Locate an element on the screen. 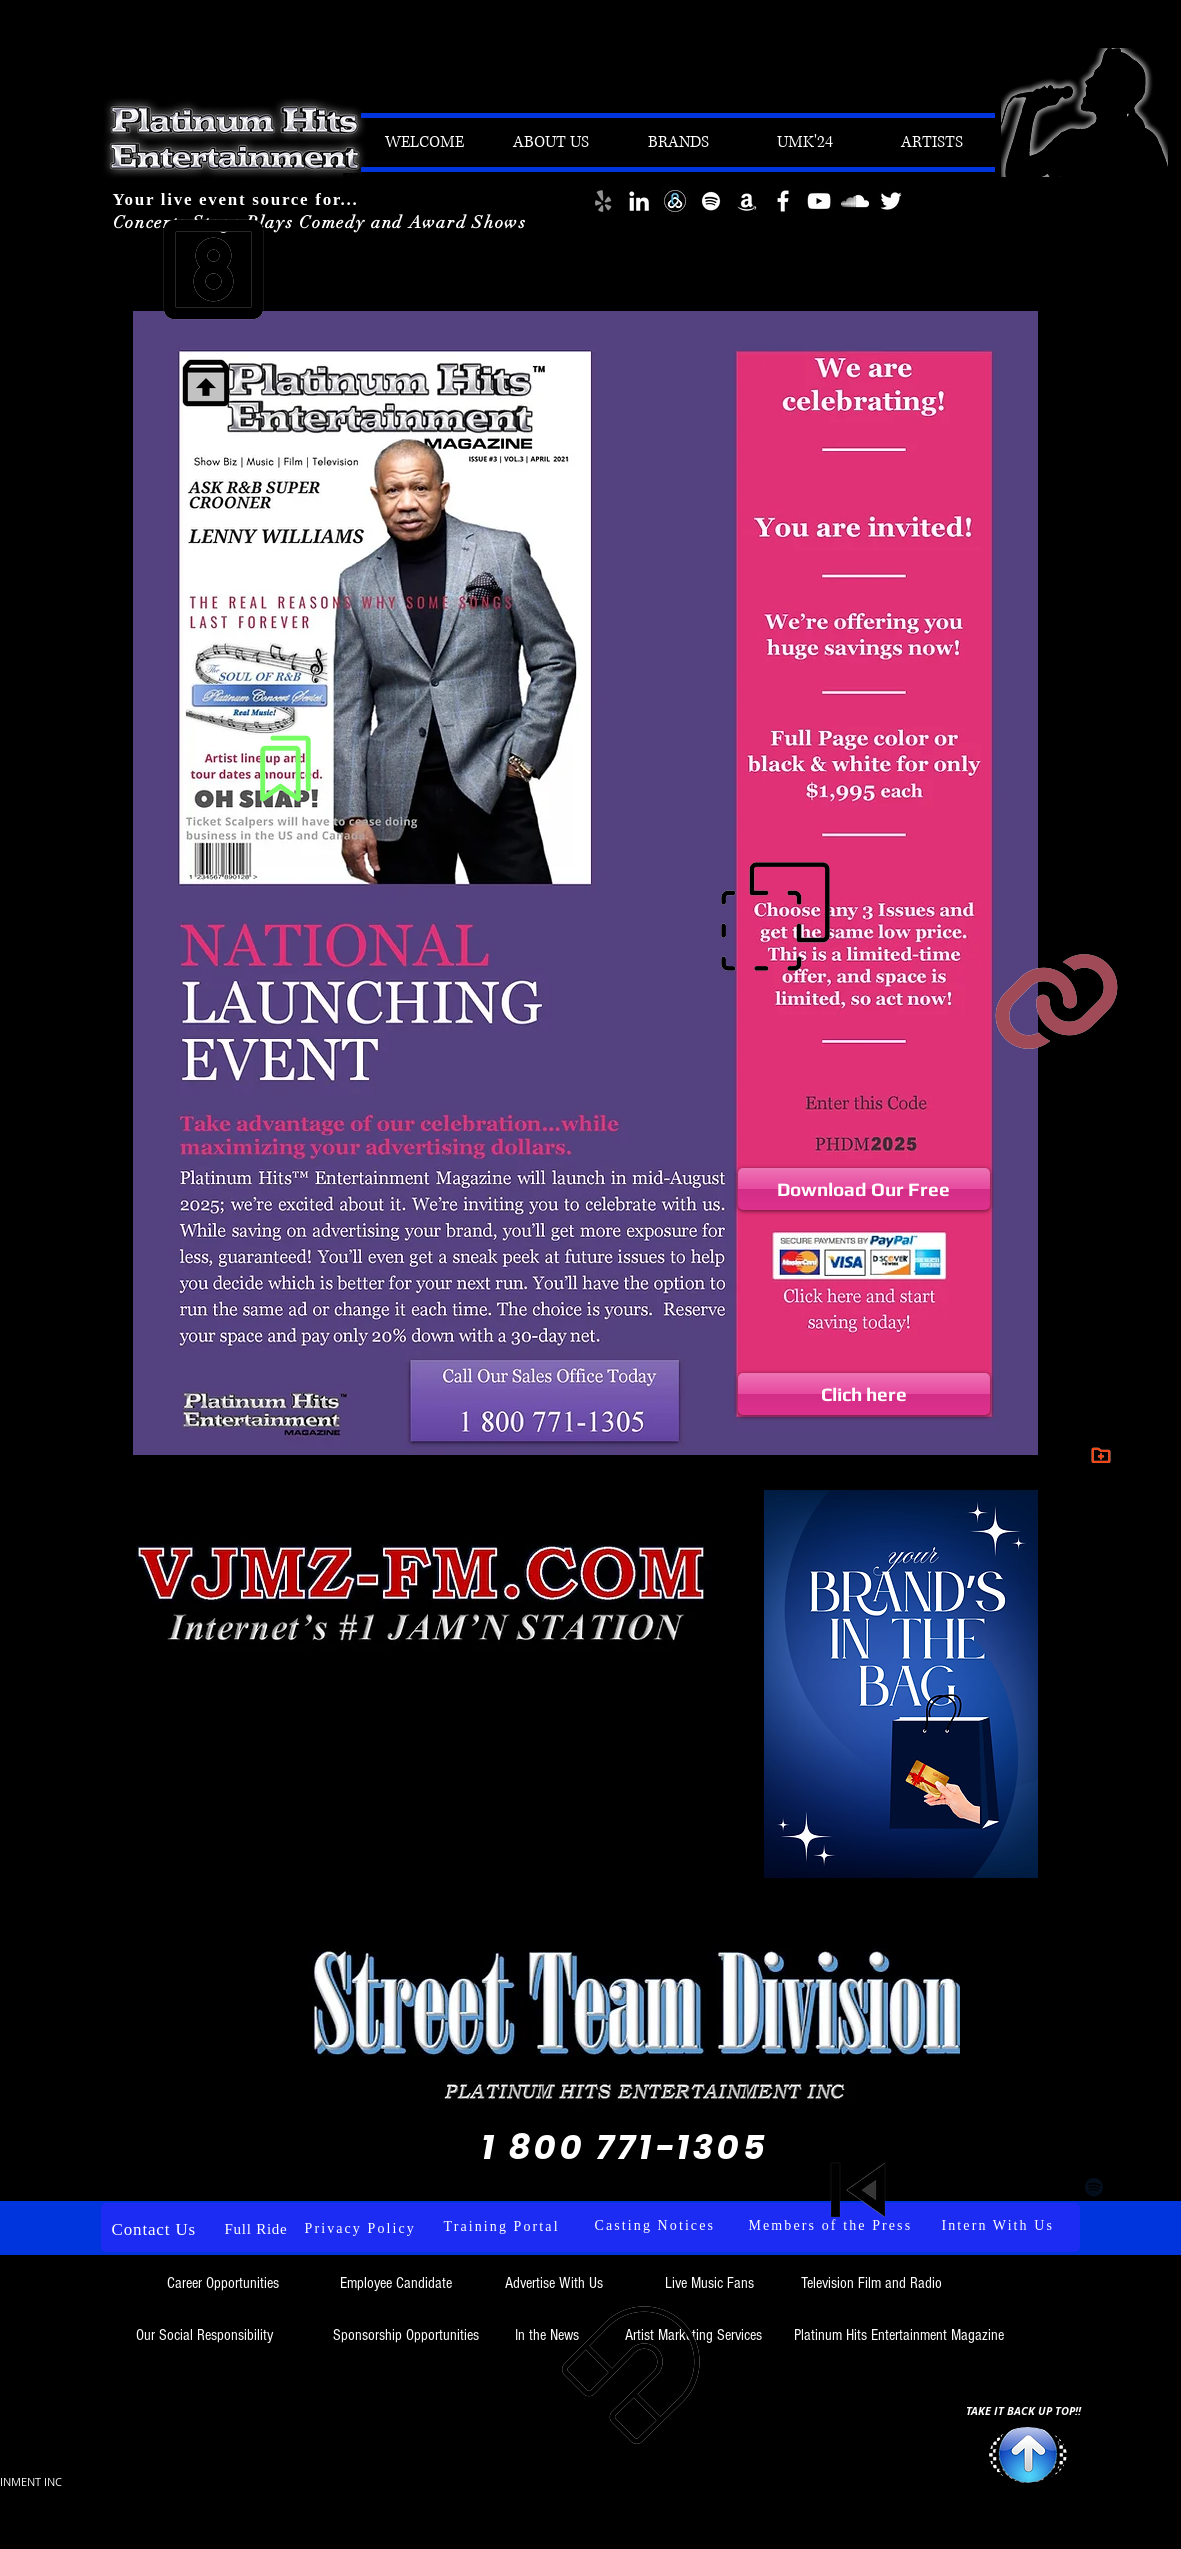 The height and width of the screenshot is (2549, 1181). bring selection to front layer is located at coordinates (775, 916).